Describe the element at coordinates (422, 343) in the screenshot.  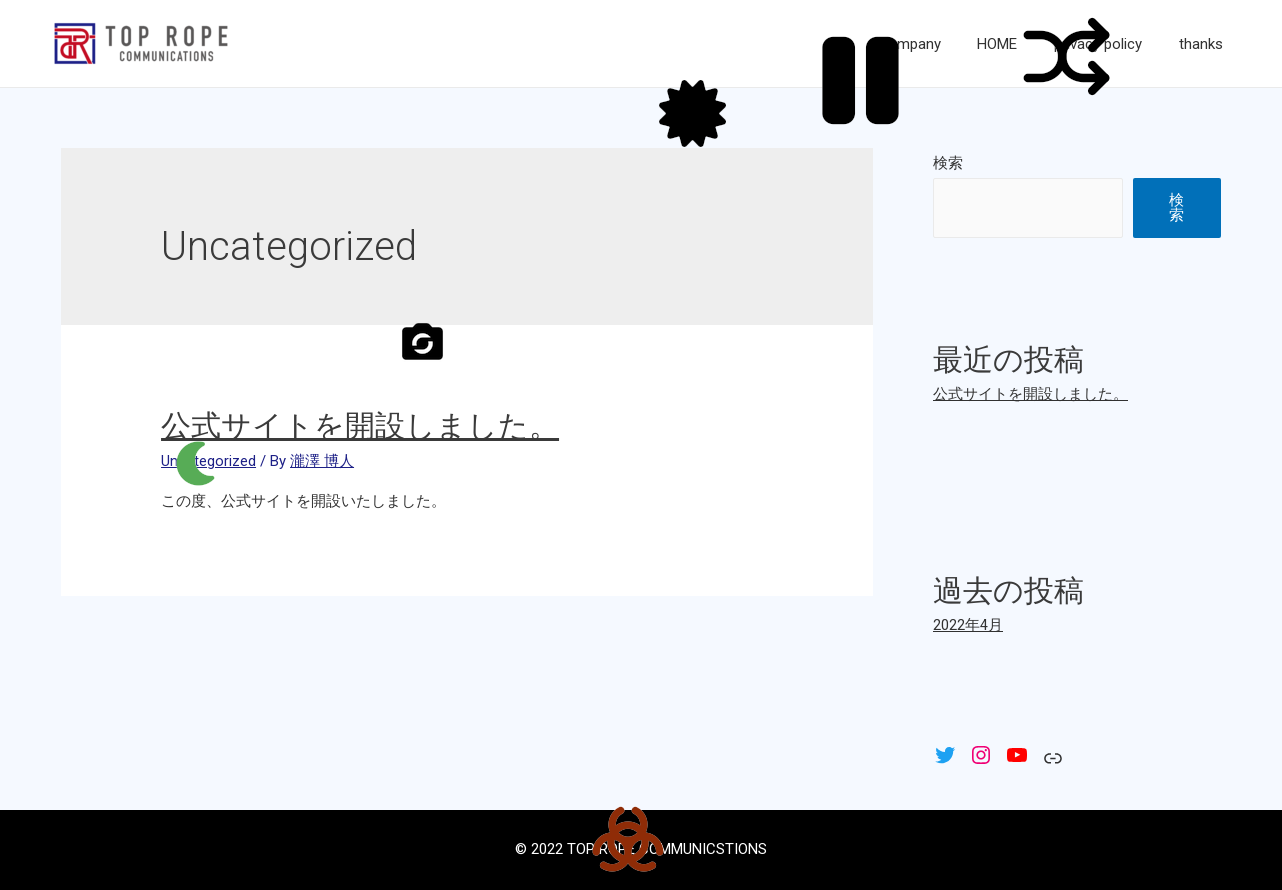
I see `switch between front and rear camera` at that location.